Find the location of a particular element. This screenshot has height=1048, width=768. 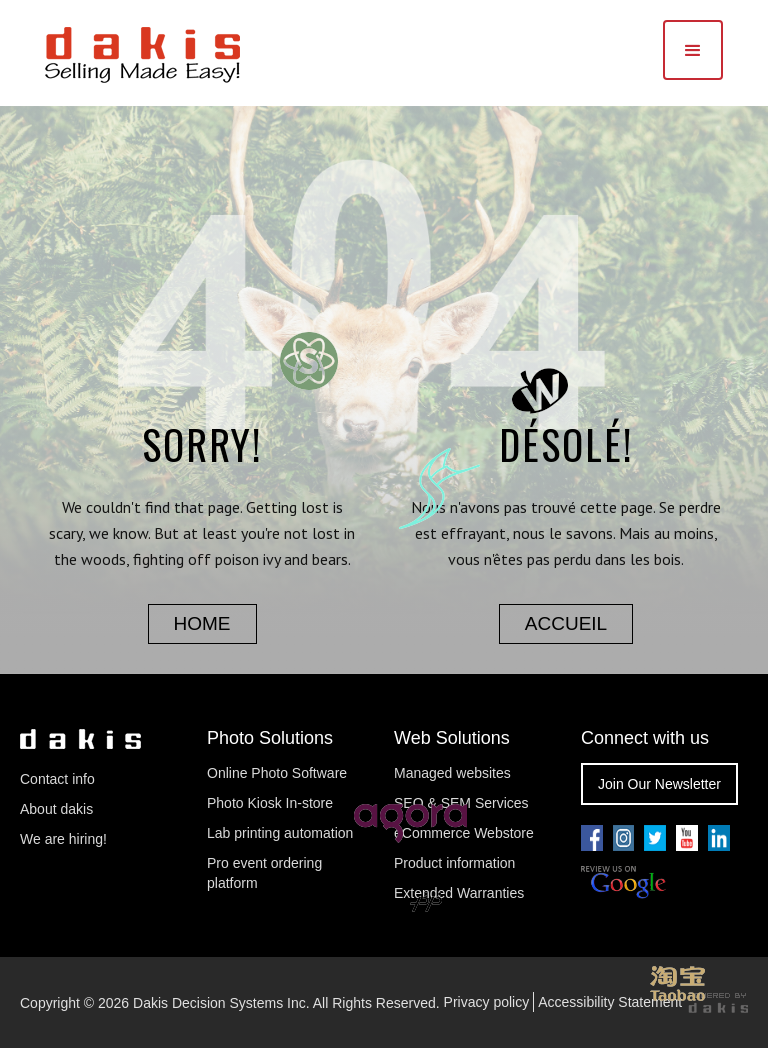

agora brand logo is located at coordinates (410, 823).